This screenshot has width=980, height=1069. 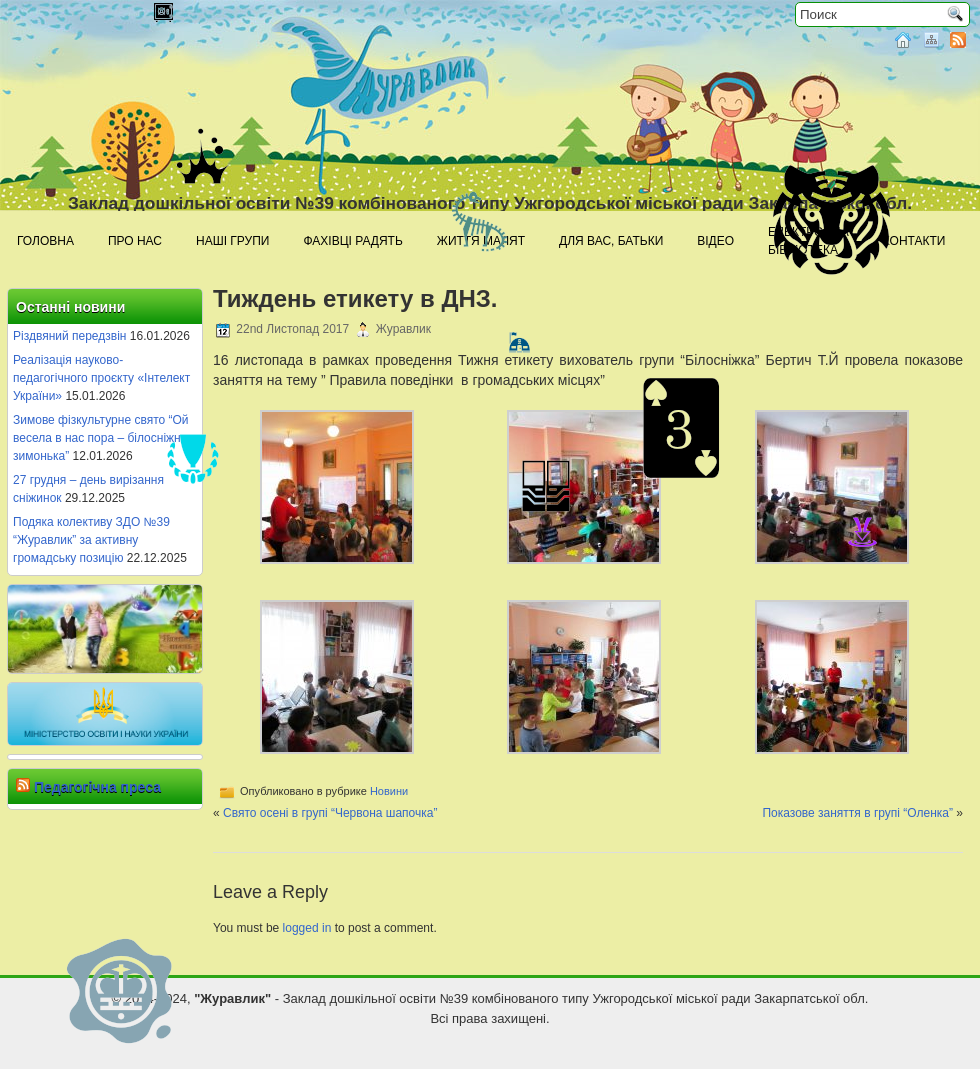 What do you see at coordinates (193, 458) in the screenshot?
I see `view achievements or awards` at bounding box center [193, 458].